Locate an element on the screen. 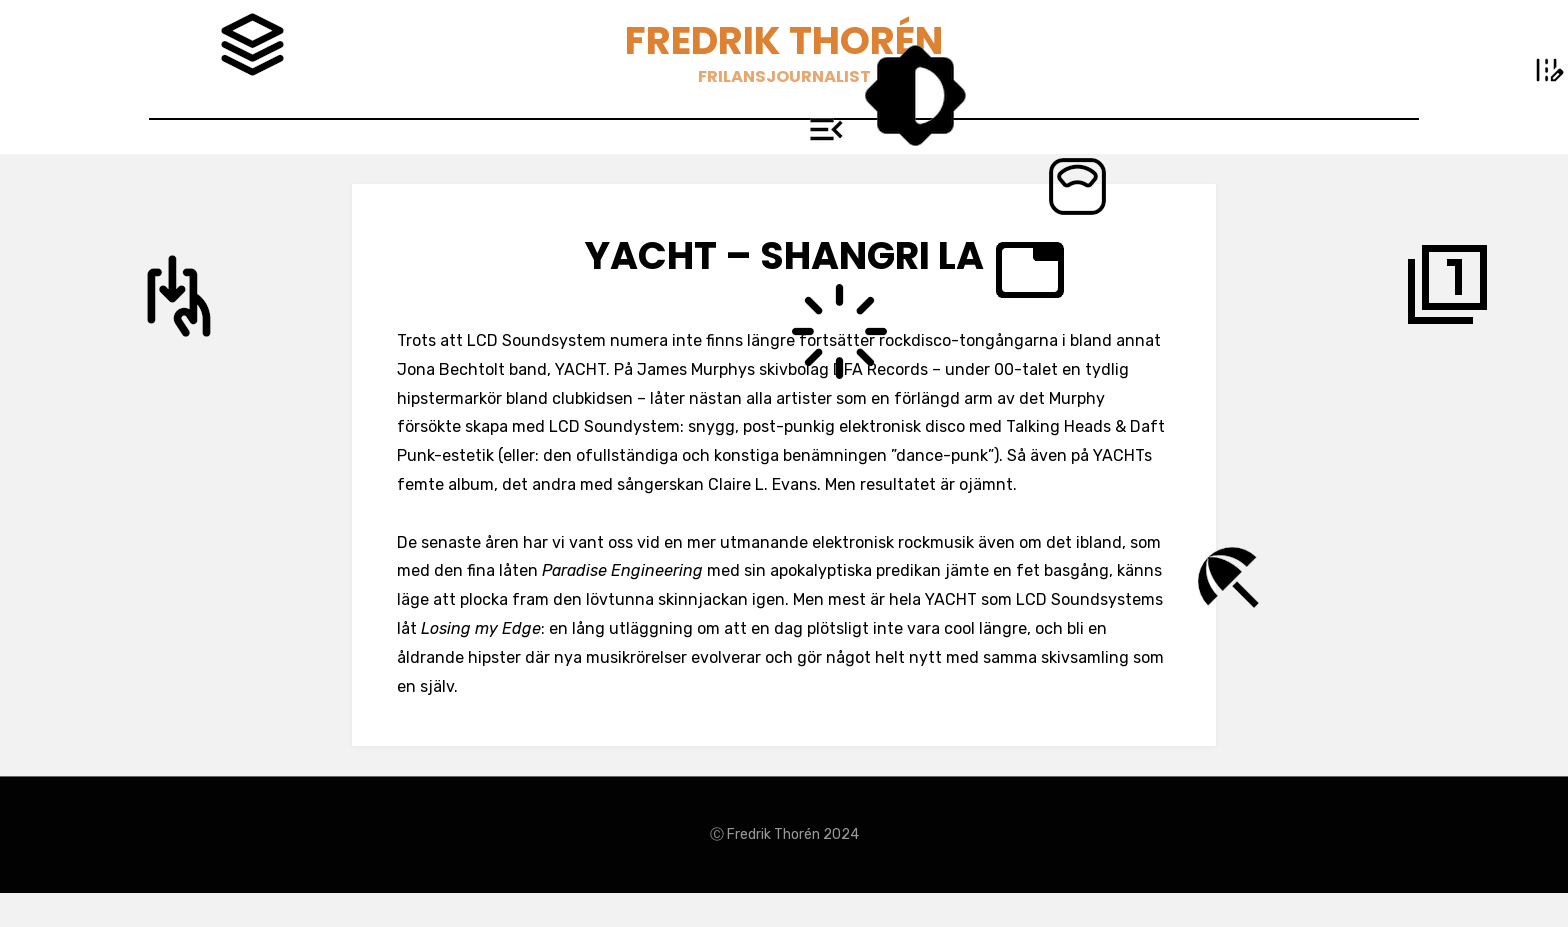 Image resolution: width=1568 pixels, height=927 pixels. view stacked layers or content is located at coordinates (252, 44).